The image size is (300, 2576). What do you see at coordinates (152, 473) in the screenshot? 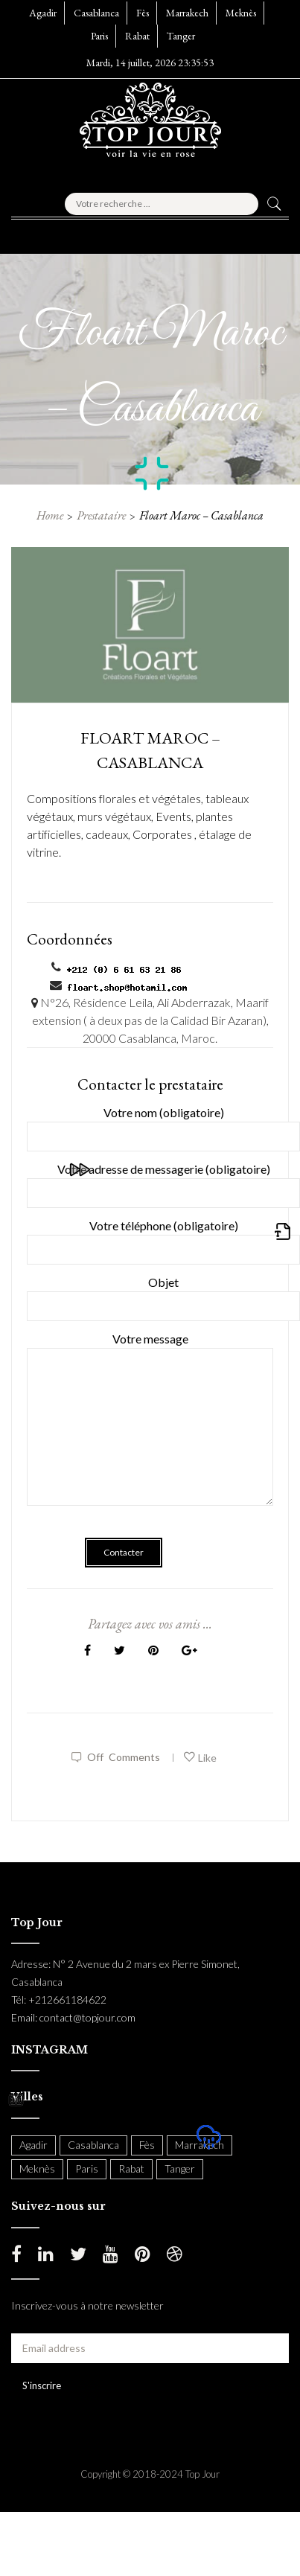
I see `minimize or exit fullscreen mode` at bounding box center [152, 473].